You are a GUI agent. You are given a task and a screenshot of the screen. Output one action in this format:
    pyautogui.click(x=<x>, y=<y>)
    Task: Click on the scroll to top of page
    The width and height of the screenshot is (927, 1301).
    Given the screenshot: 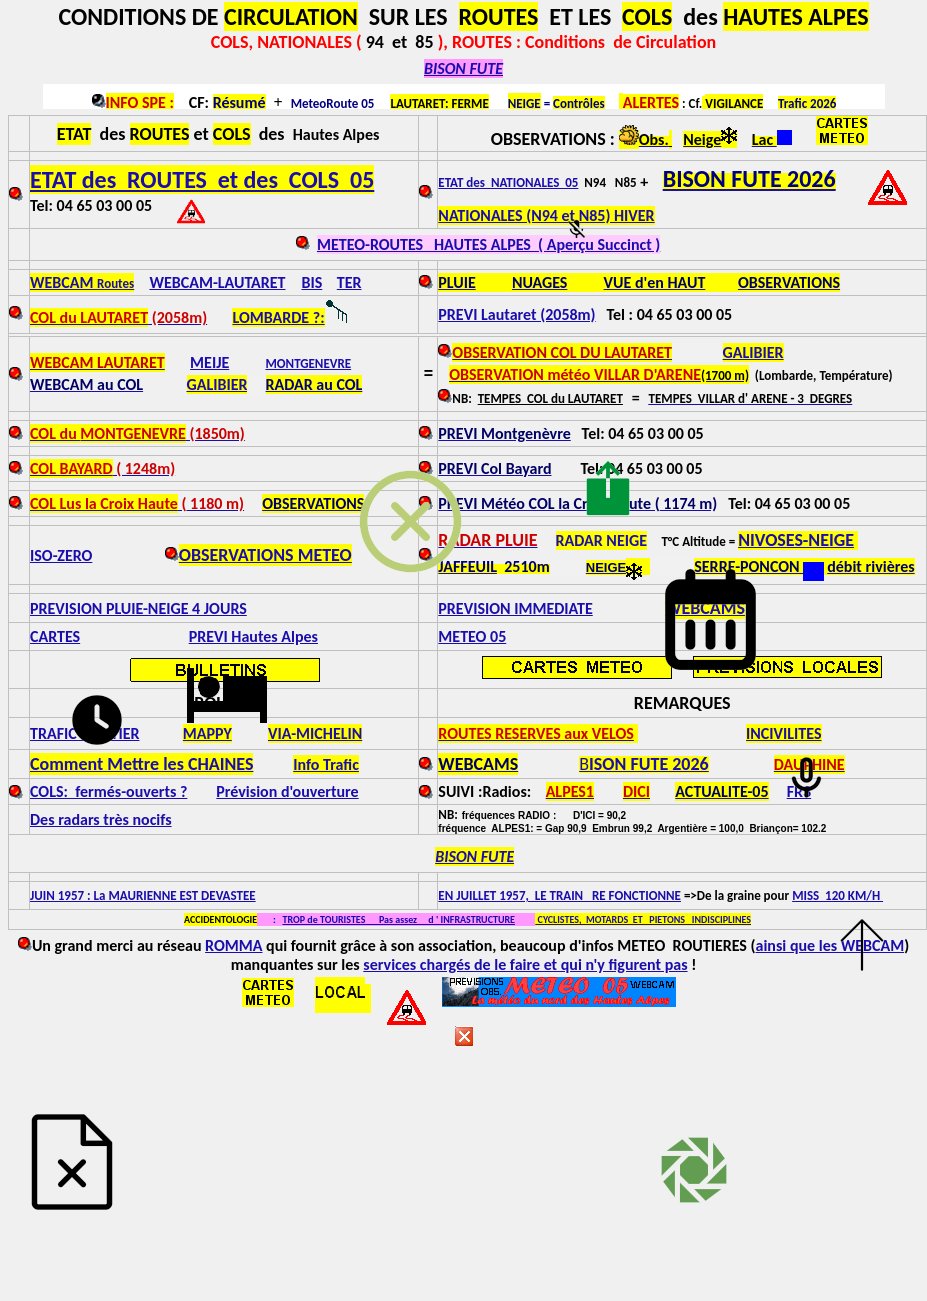 What is the action you would take?
    pyautogui.click(x=862, y=945)
    